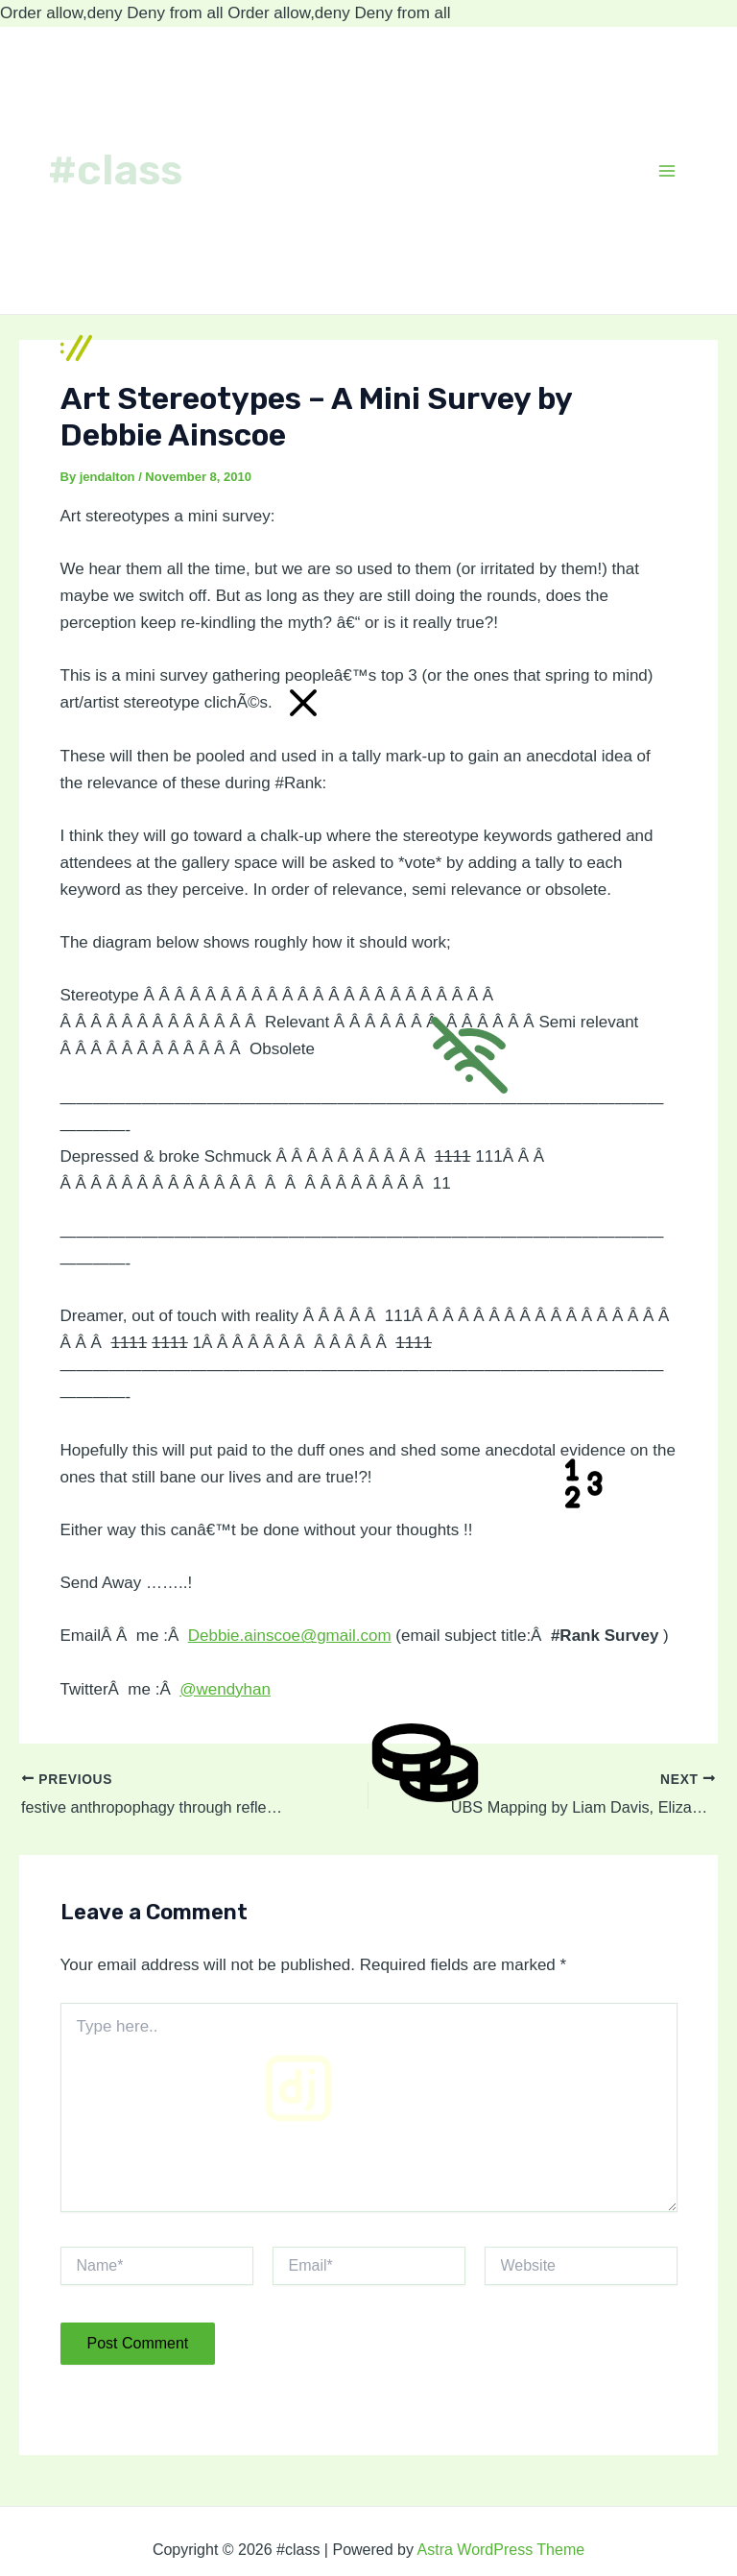 The image size is (737, 2576). I want to click on close the current window or dialog, so click(303, 703).